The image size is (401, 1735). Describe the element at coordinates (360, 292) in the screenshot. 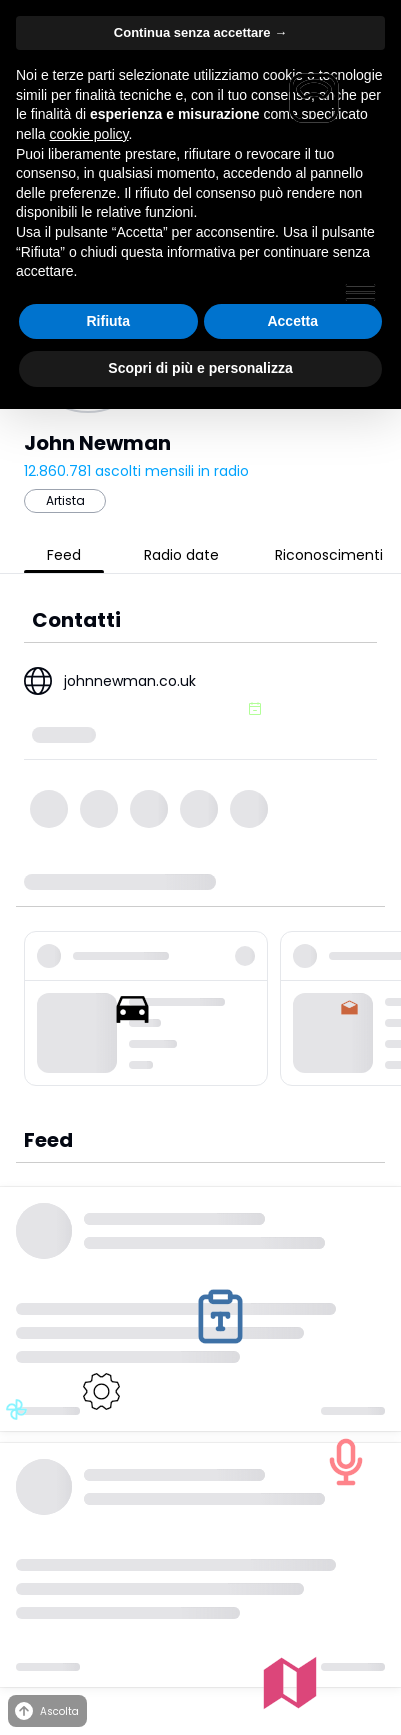

I see `open navigation menu` at that location.